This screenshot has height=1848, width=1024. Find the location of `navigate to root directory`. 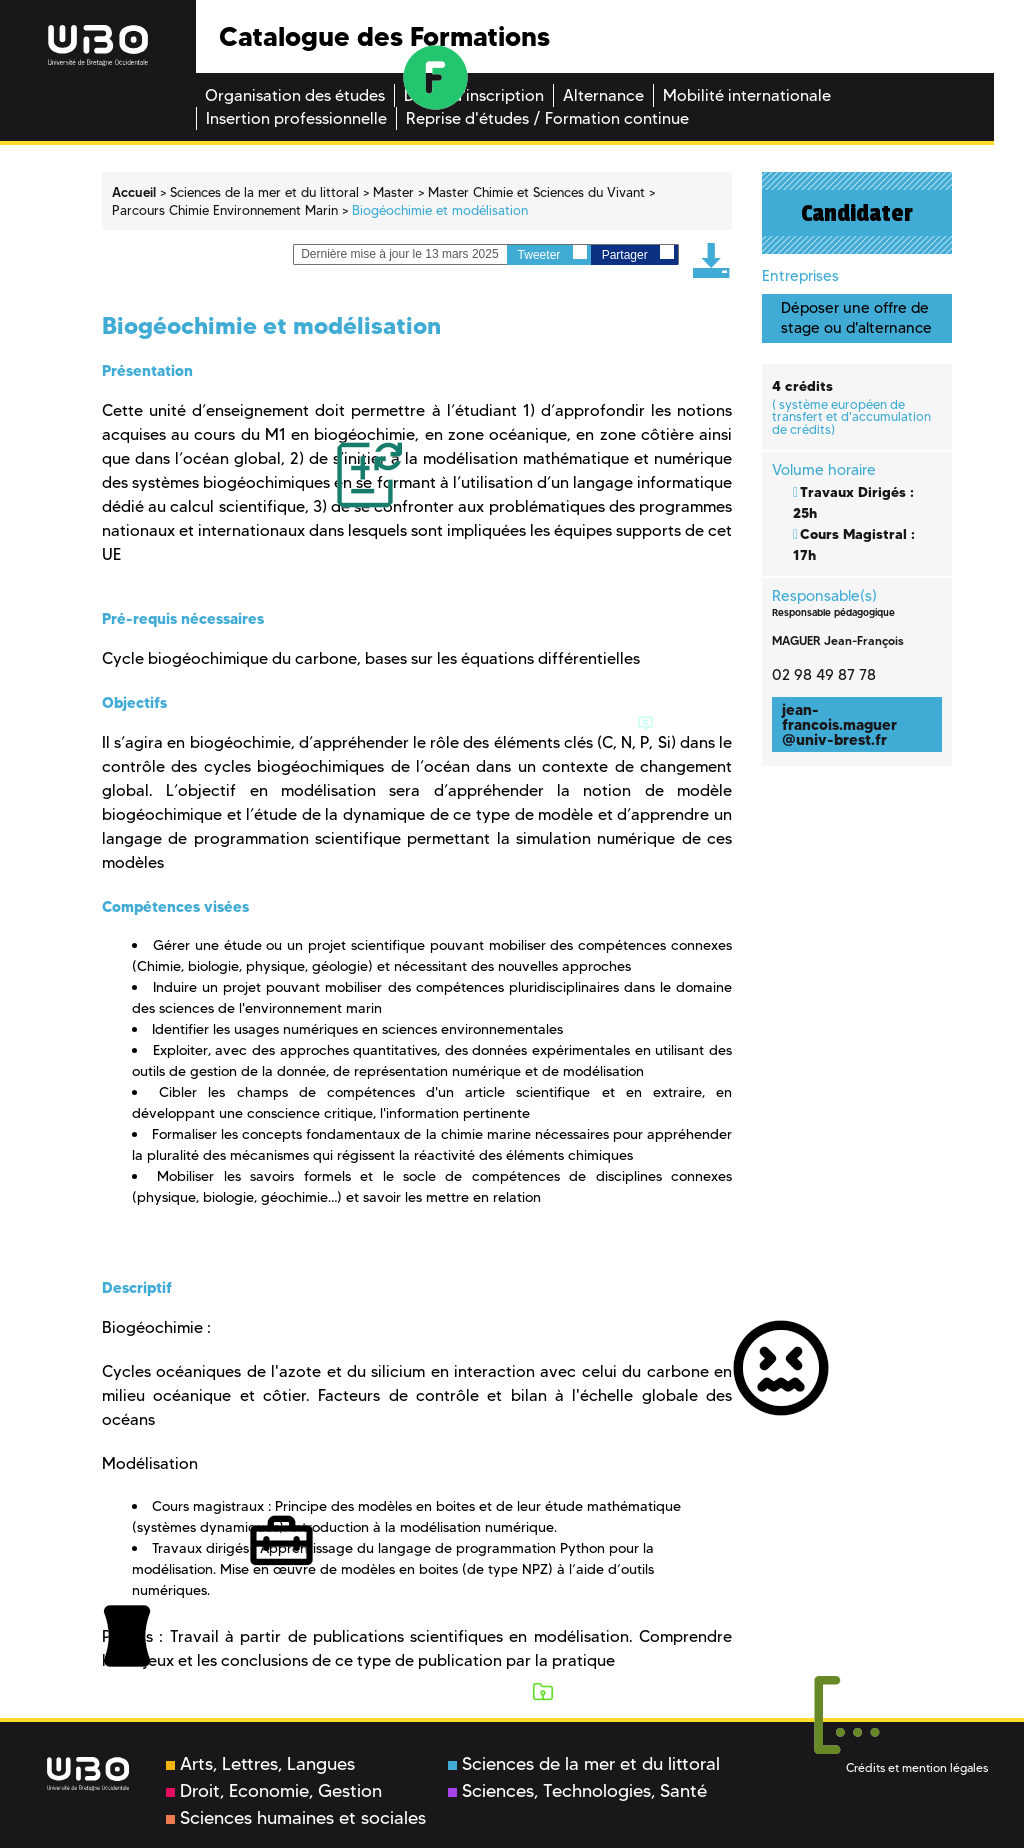

navigate to root directory is located at coordinates (543, 1692).